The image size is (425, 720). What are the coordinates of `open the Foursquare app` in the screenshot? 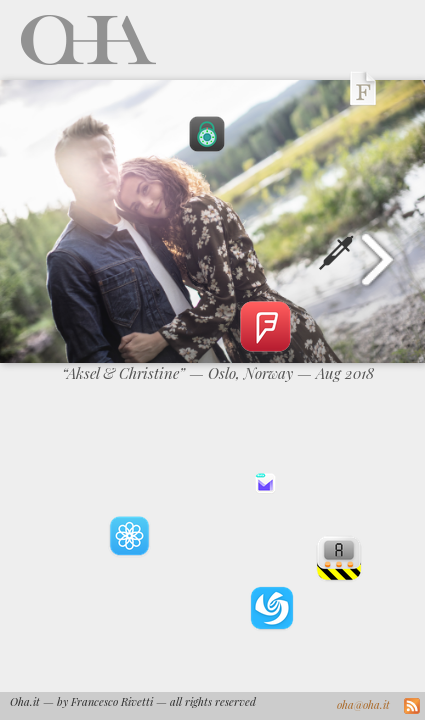 It's located at (265, 326).